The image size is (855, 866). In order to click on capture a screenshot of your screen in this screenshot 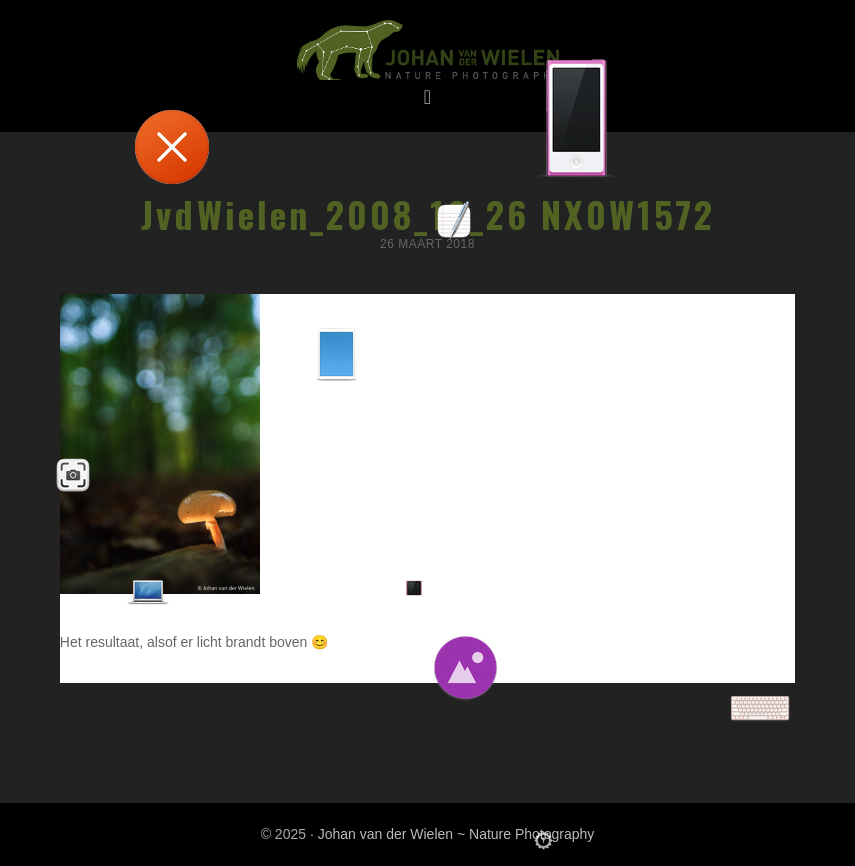, I will do `click(73, 475)`.